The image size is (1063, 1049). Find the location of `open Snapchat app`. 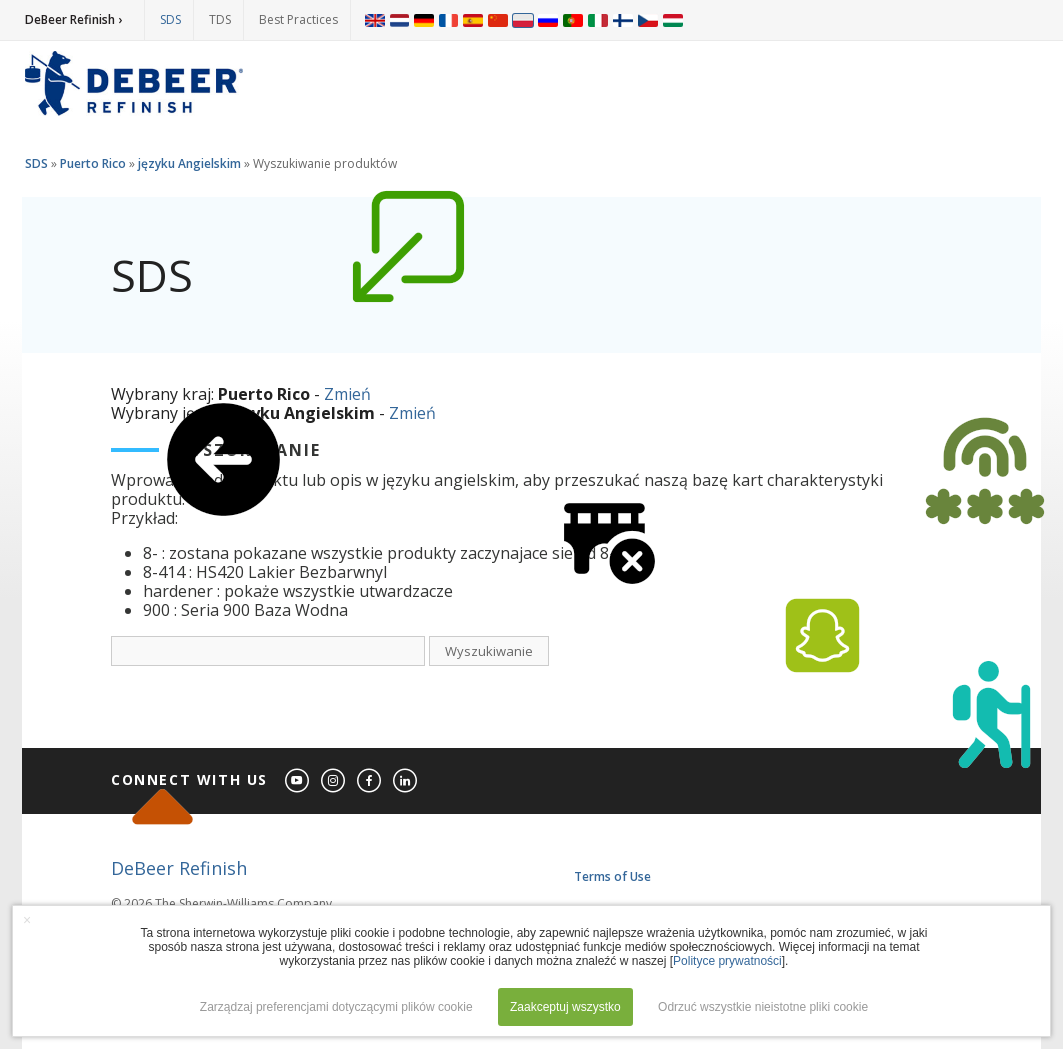

open Snapchat app is located at coordinates (822, 635).